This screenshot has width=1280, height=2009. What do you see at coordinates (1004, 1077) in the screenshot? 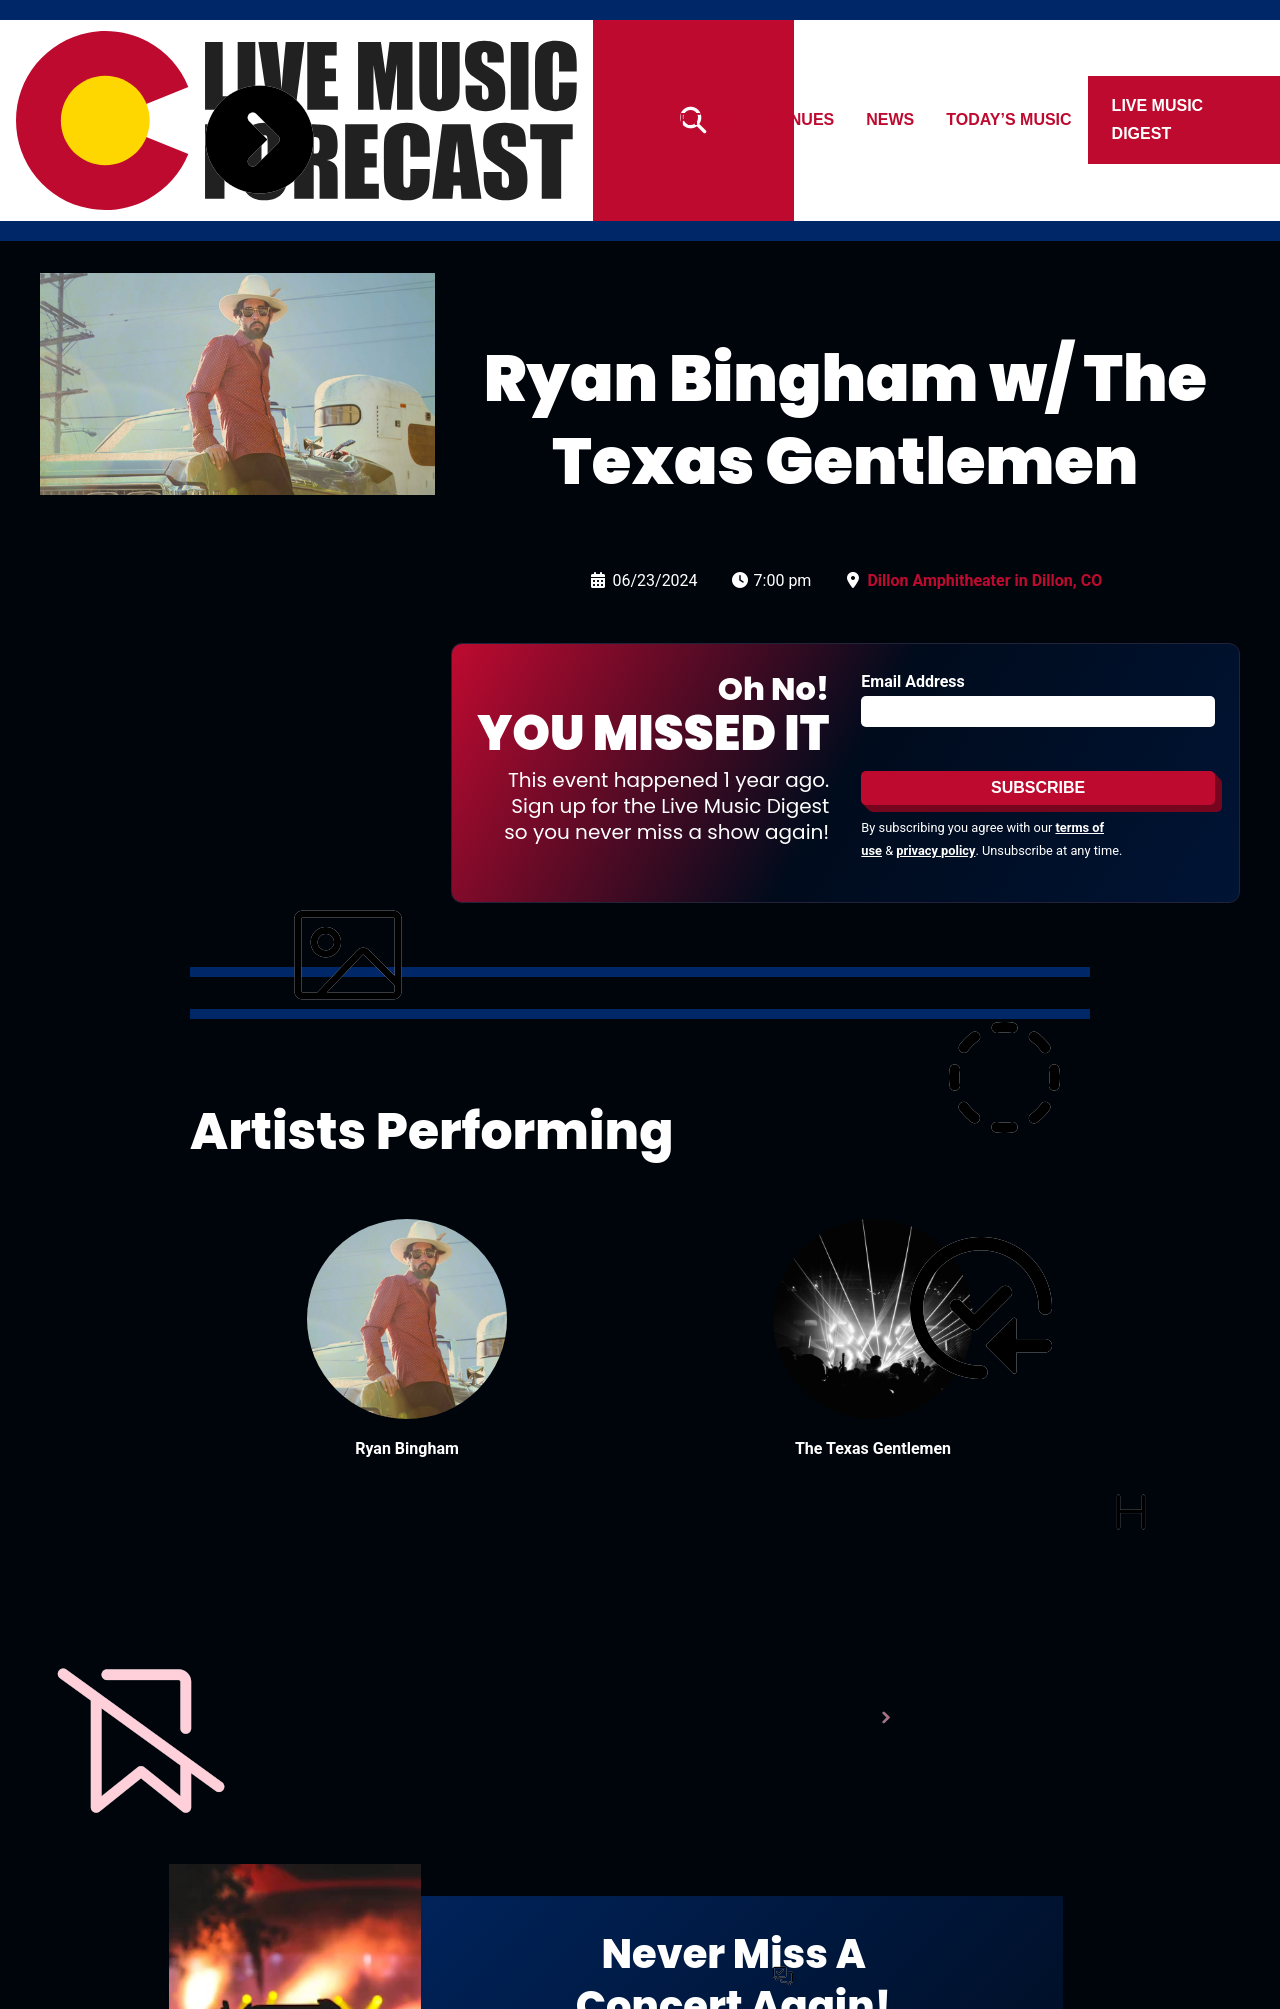
I see `create a new draft issue` at bounding box center [1004, 1077].